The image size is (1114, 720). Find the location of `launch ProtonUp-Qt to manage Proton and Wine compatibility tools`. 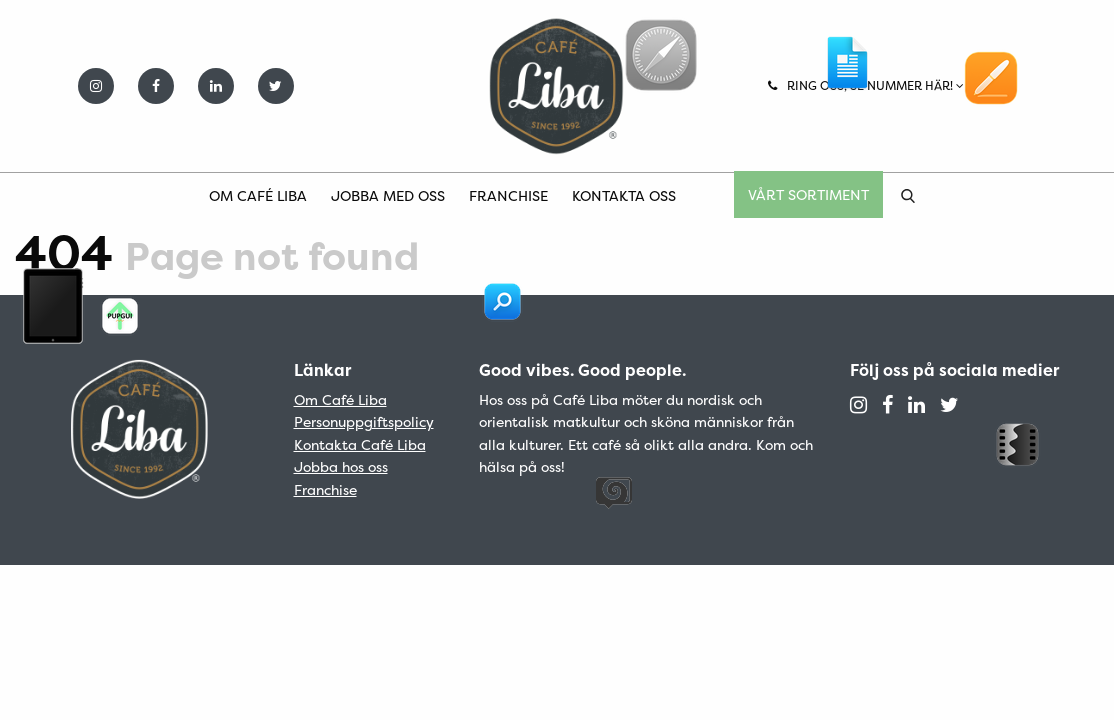

launch ProtonUp-Qt to manage Proton and Wine compatibility tools is located at coordinates (120, 316).